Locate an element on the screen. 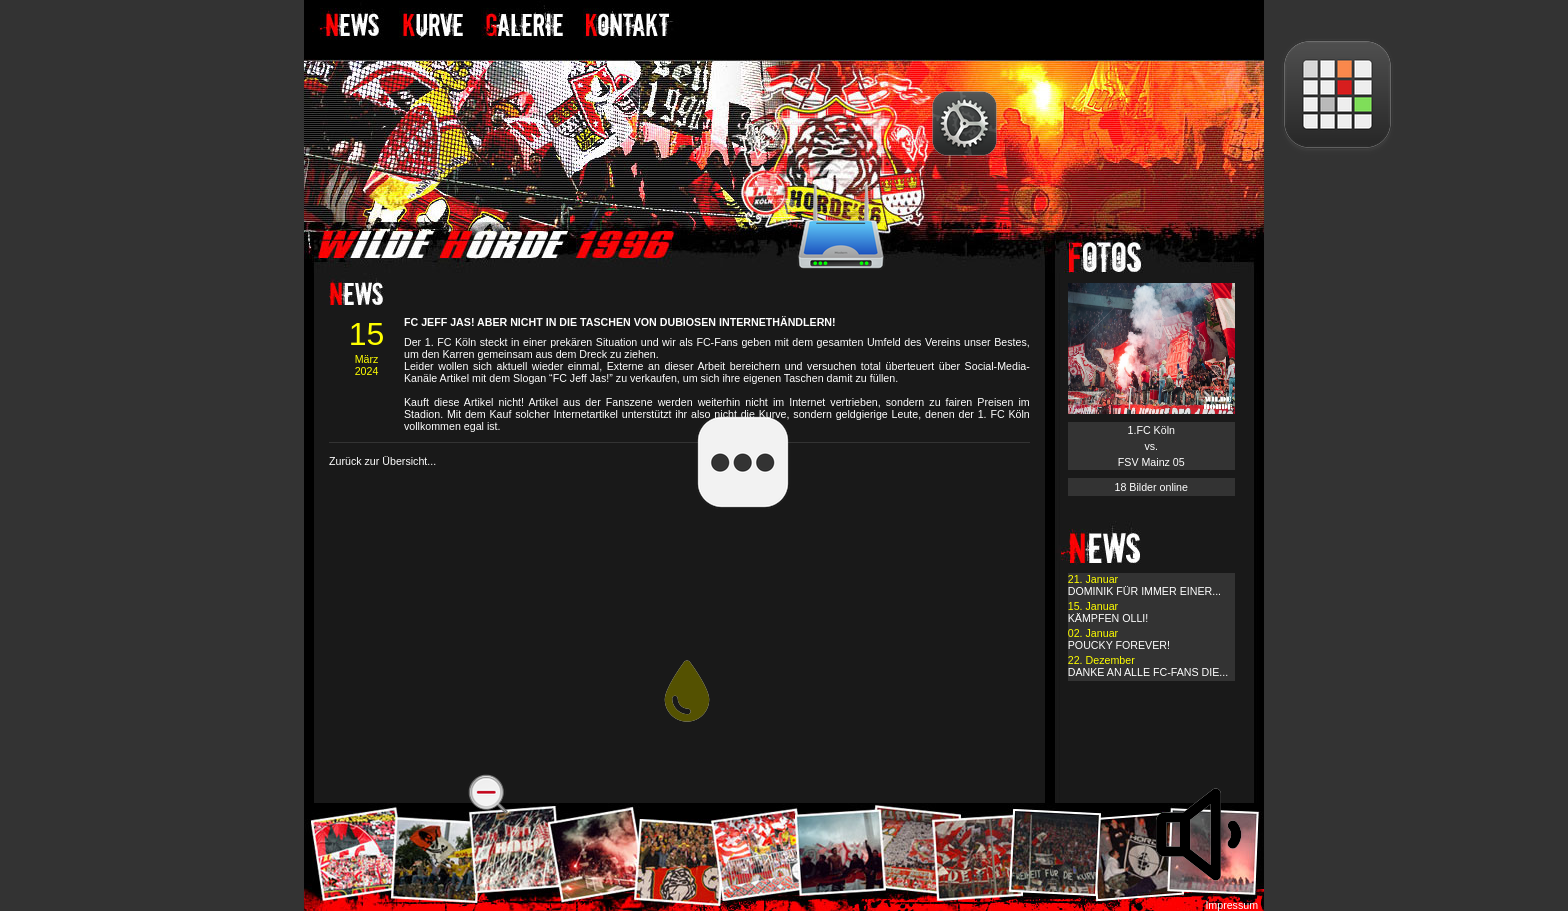  adjust water or hydration settings is located at coordinates (687, 692).